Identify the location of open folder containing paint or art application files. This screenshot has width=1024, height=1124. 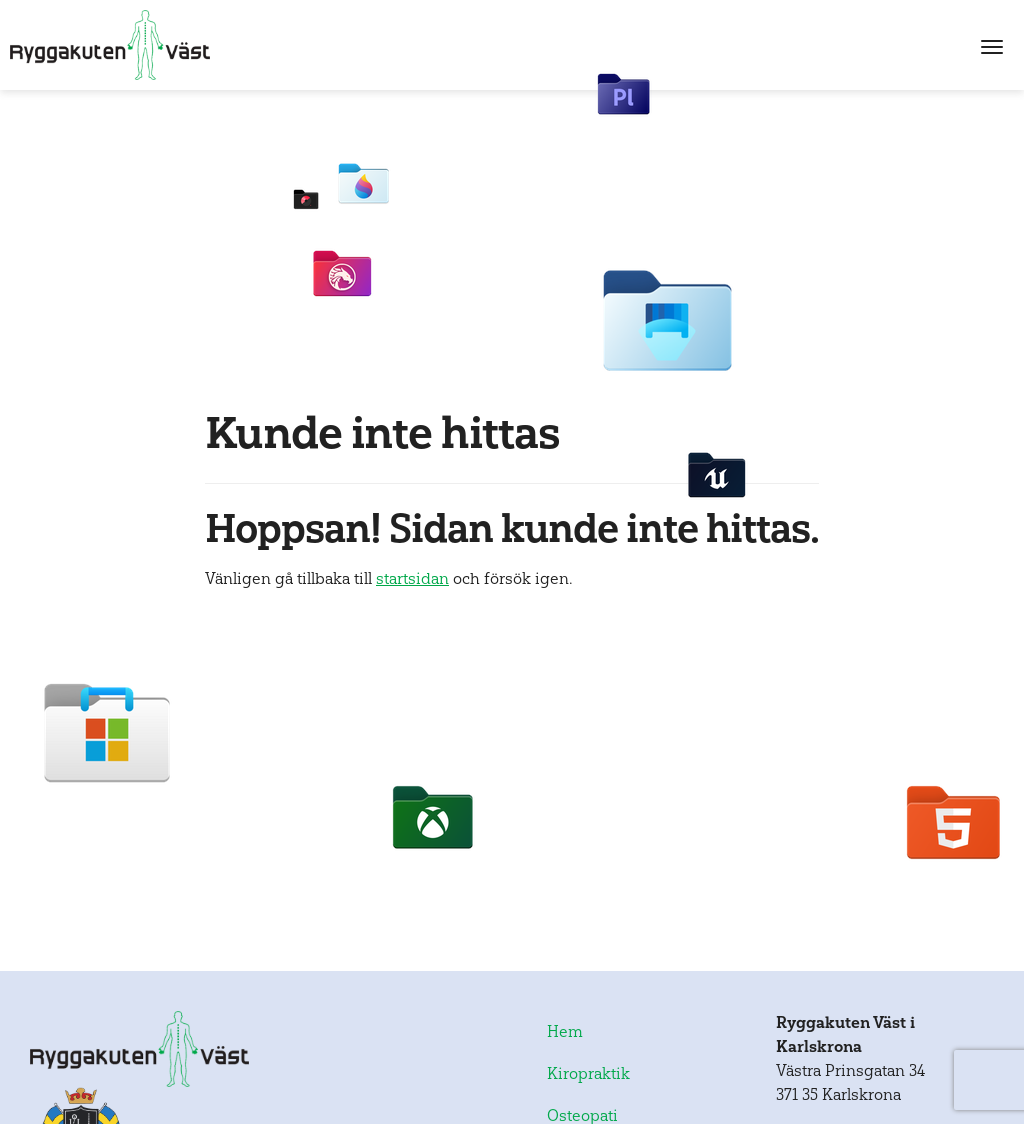
(363, 184).